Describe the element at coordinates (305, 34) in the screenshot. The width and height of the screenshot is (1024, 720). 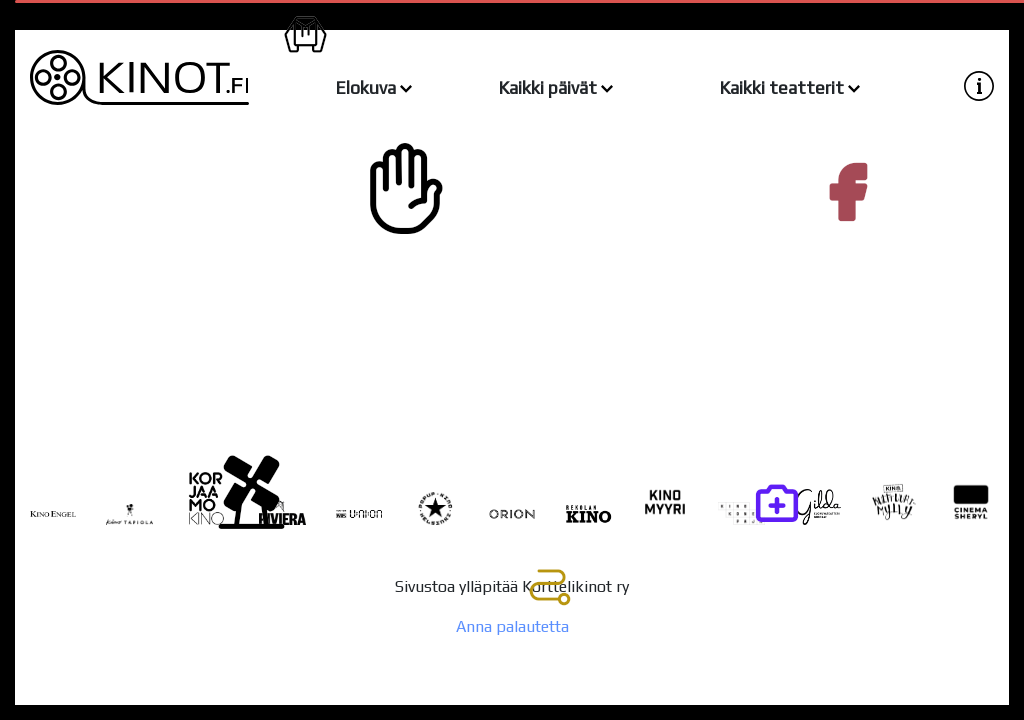
I see `browse hoodies or sweatshirts` at that location.